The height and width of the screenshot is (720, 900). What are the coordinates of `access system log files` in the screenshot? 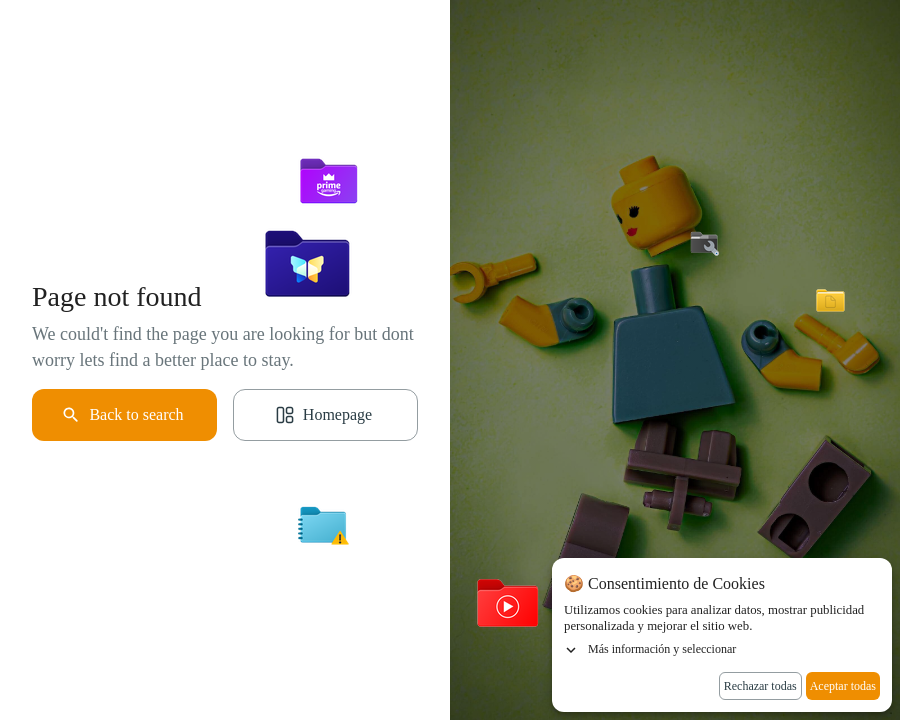 It's located at (323, 526).